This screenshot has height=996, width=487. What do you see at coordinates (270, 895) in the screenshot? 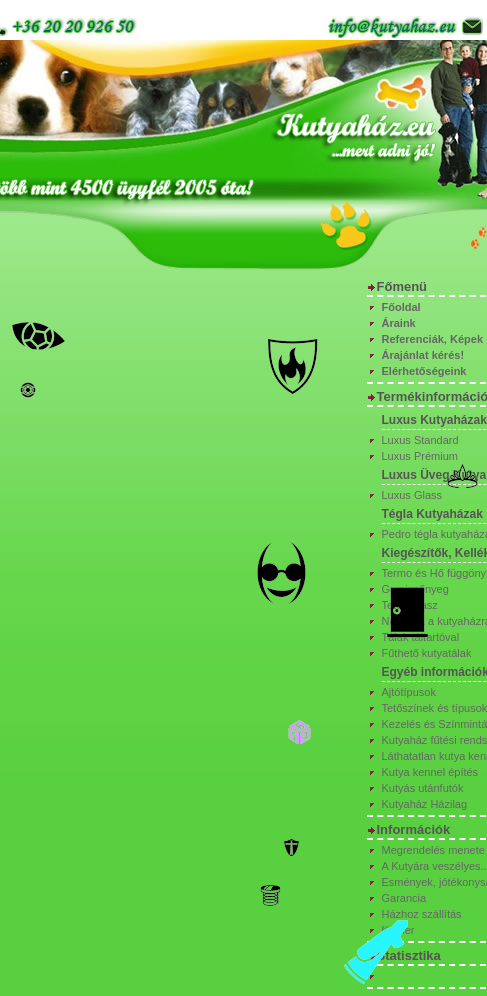
I see `spring or bounce mechanic in a game` at bounding box center [270, 895].